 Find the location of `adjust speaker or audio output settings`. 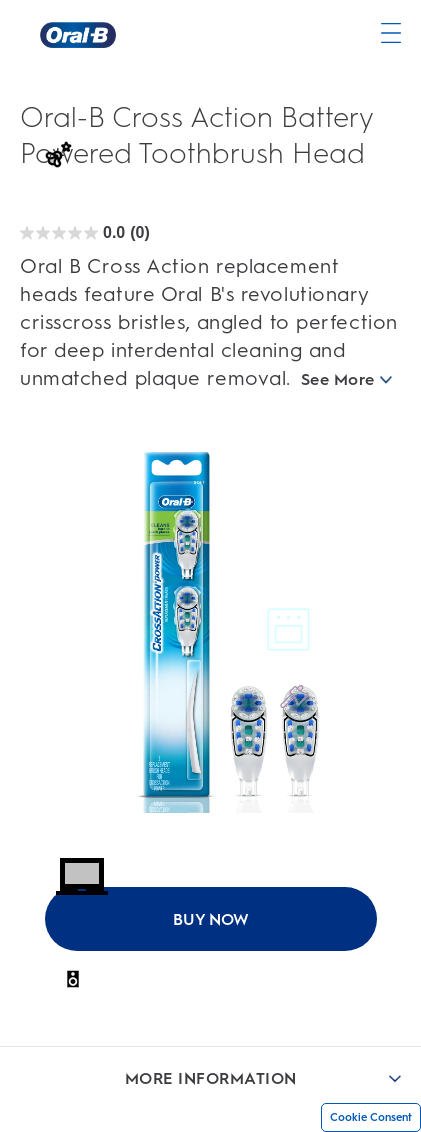

adjust speaker or audio output settings is located at coordinates (73, 979).